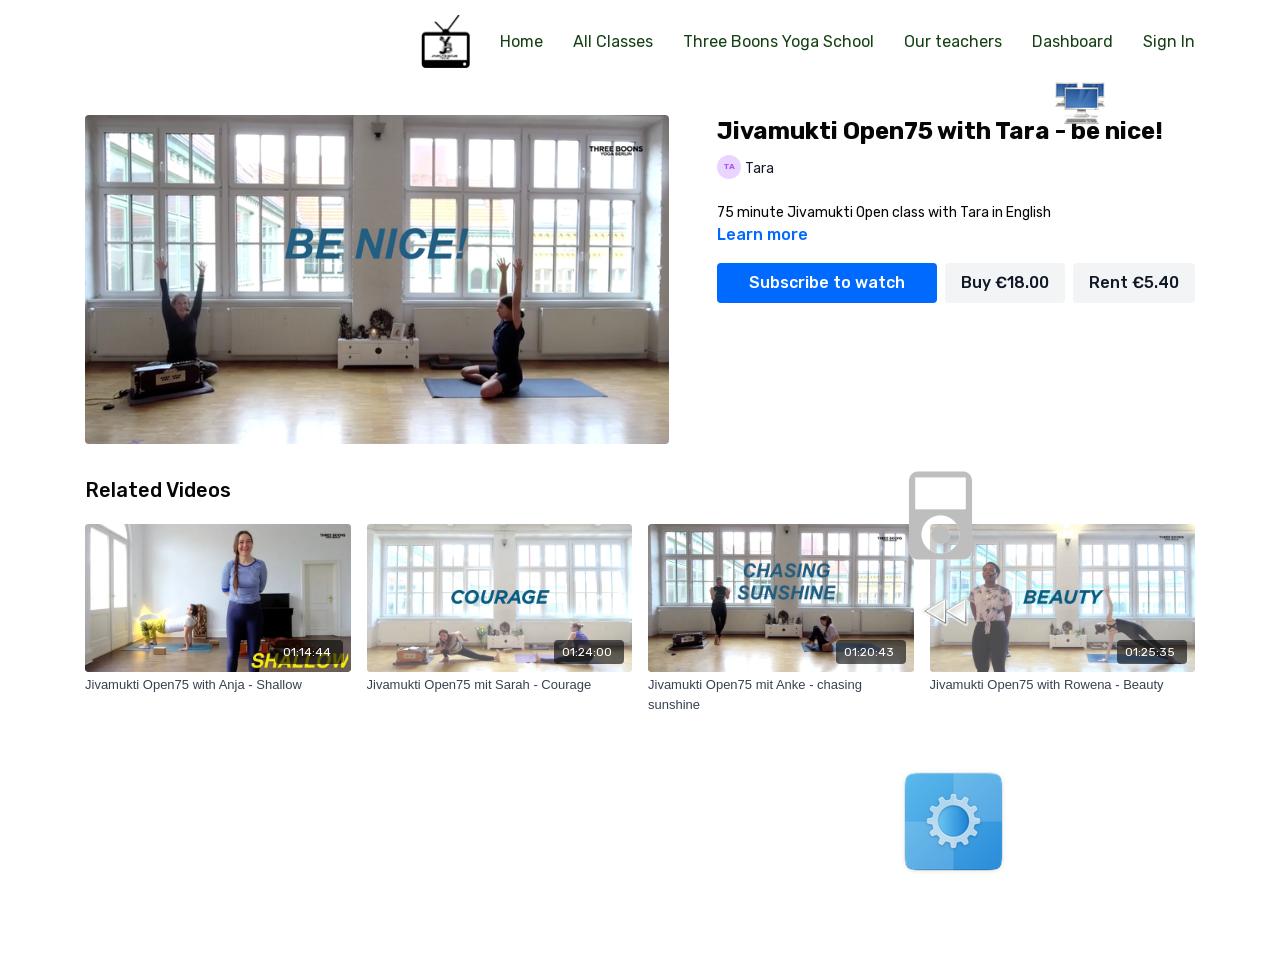  I want to click on view computers in your local network workgroup, so click(1080, 103).